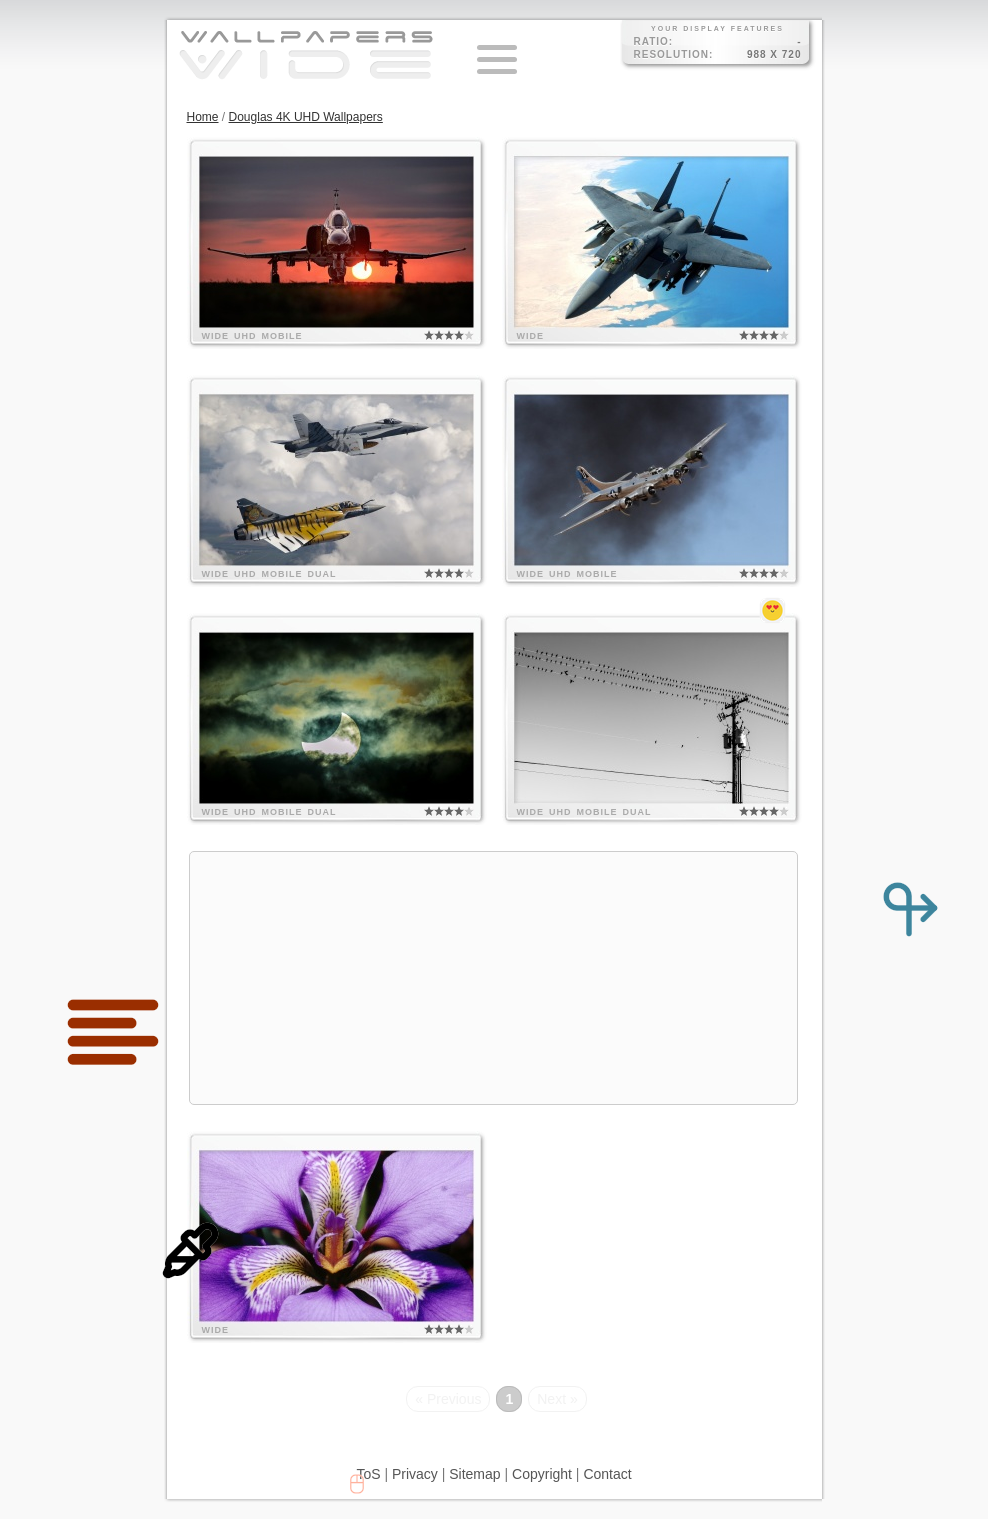  Describe the element at coordinates (113, 1034) in the screenshot. I see `align text to the left` at that location.